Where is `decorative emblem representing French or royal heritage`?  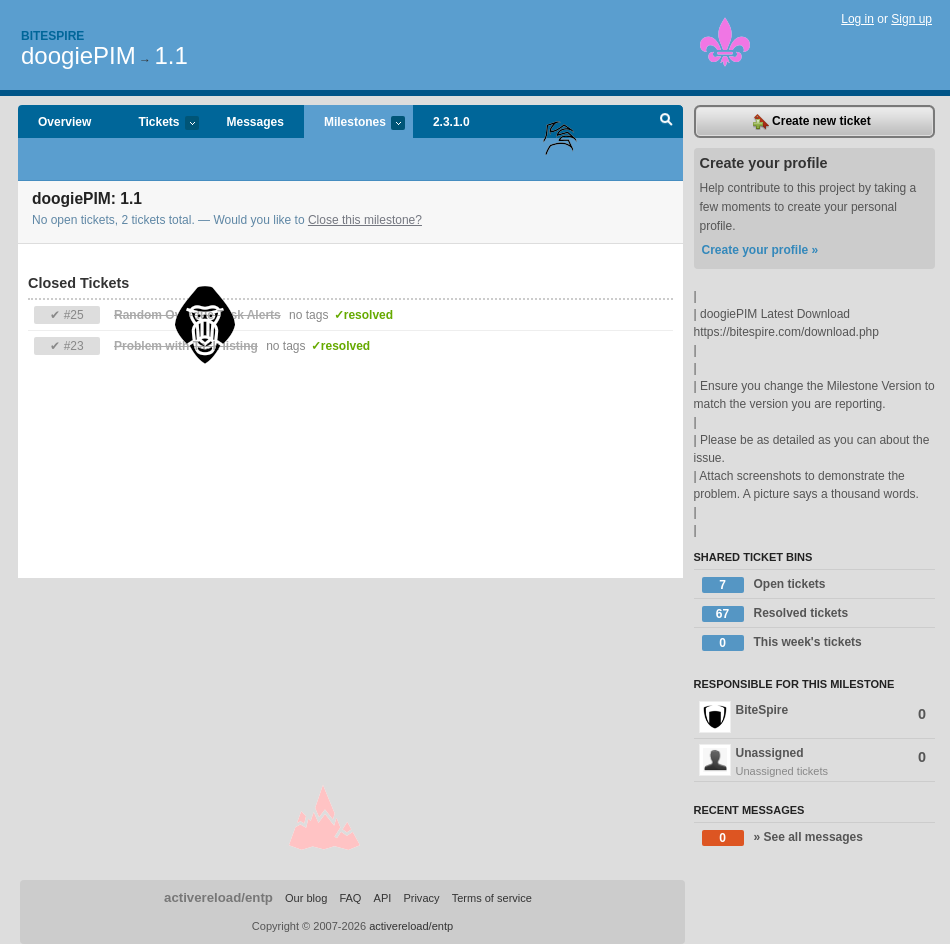 decorative emblem representing French or royal heritage is located at coordinates (725, 42).